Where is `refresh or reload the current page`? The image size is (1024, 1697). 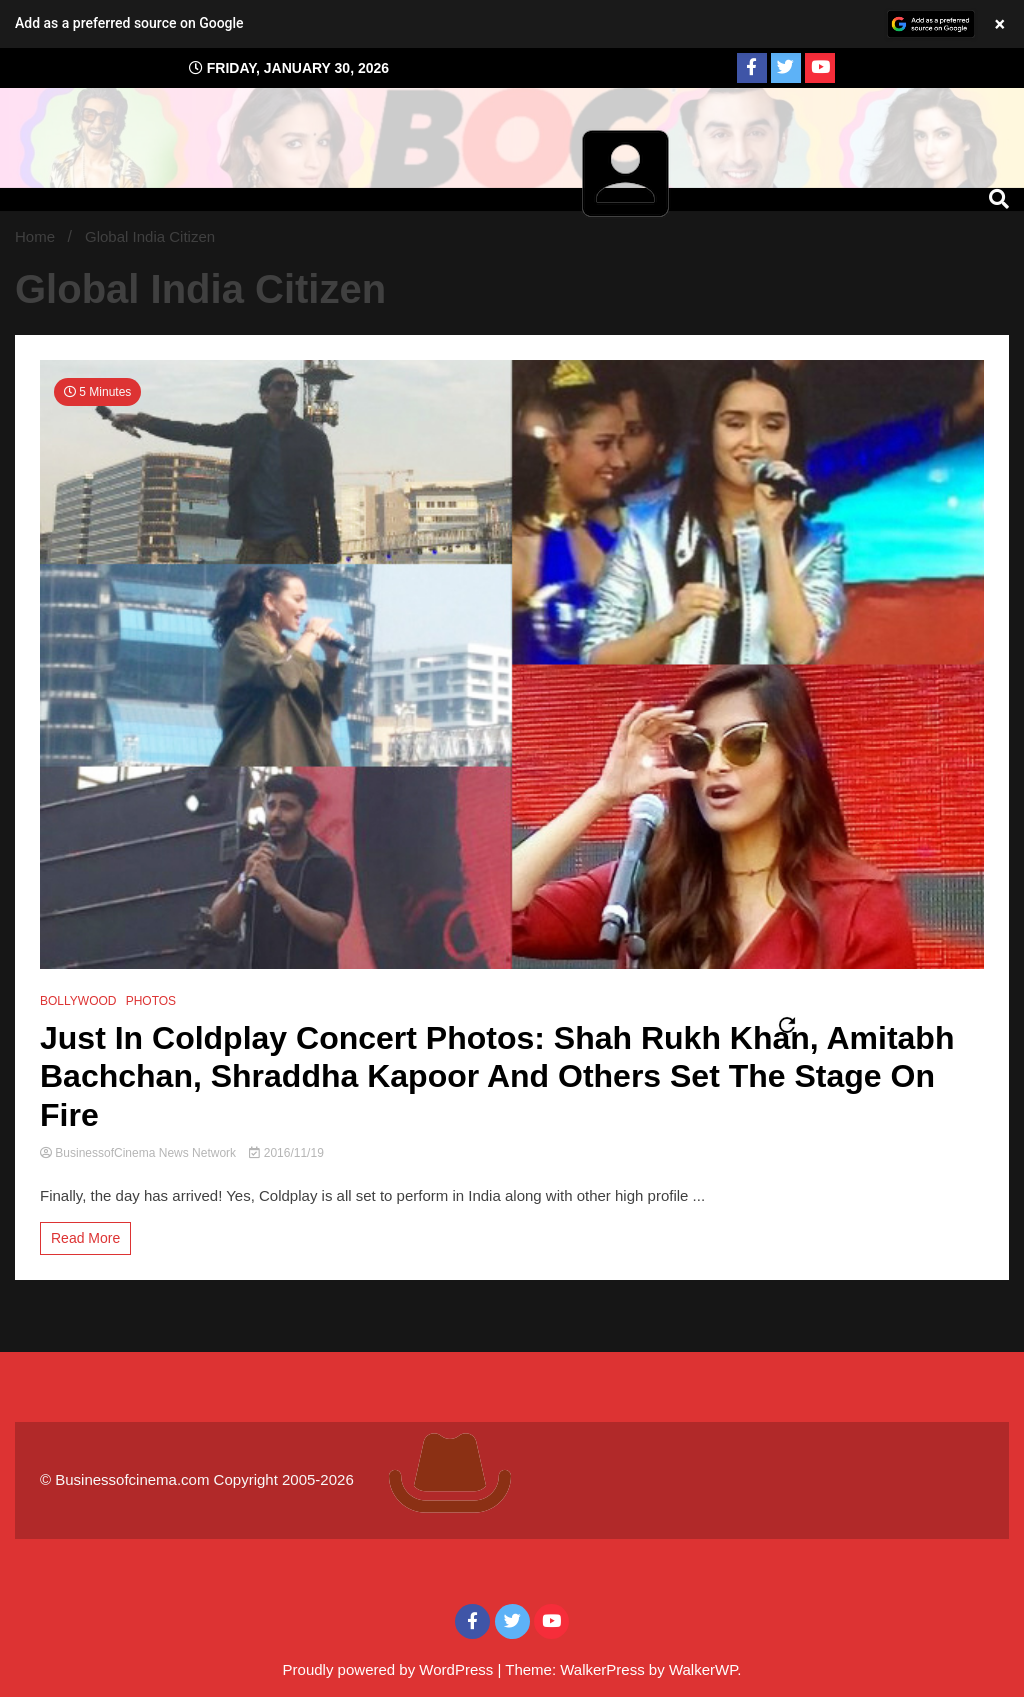
refresh or reload the current page is located at coordinates (787, 1025).